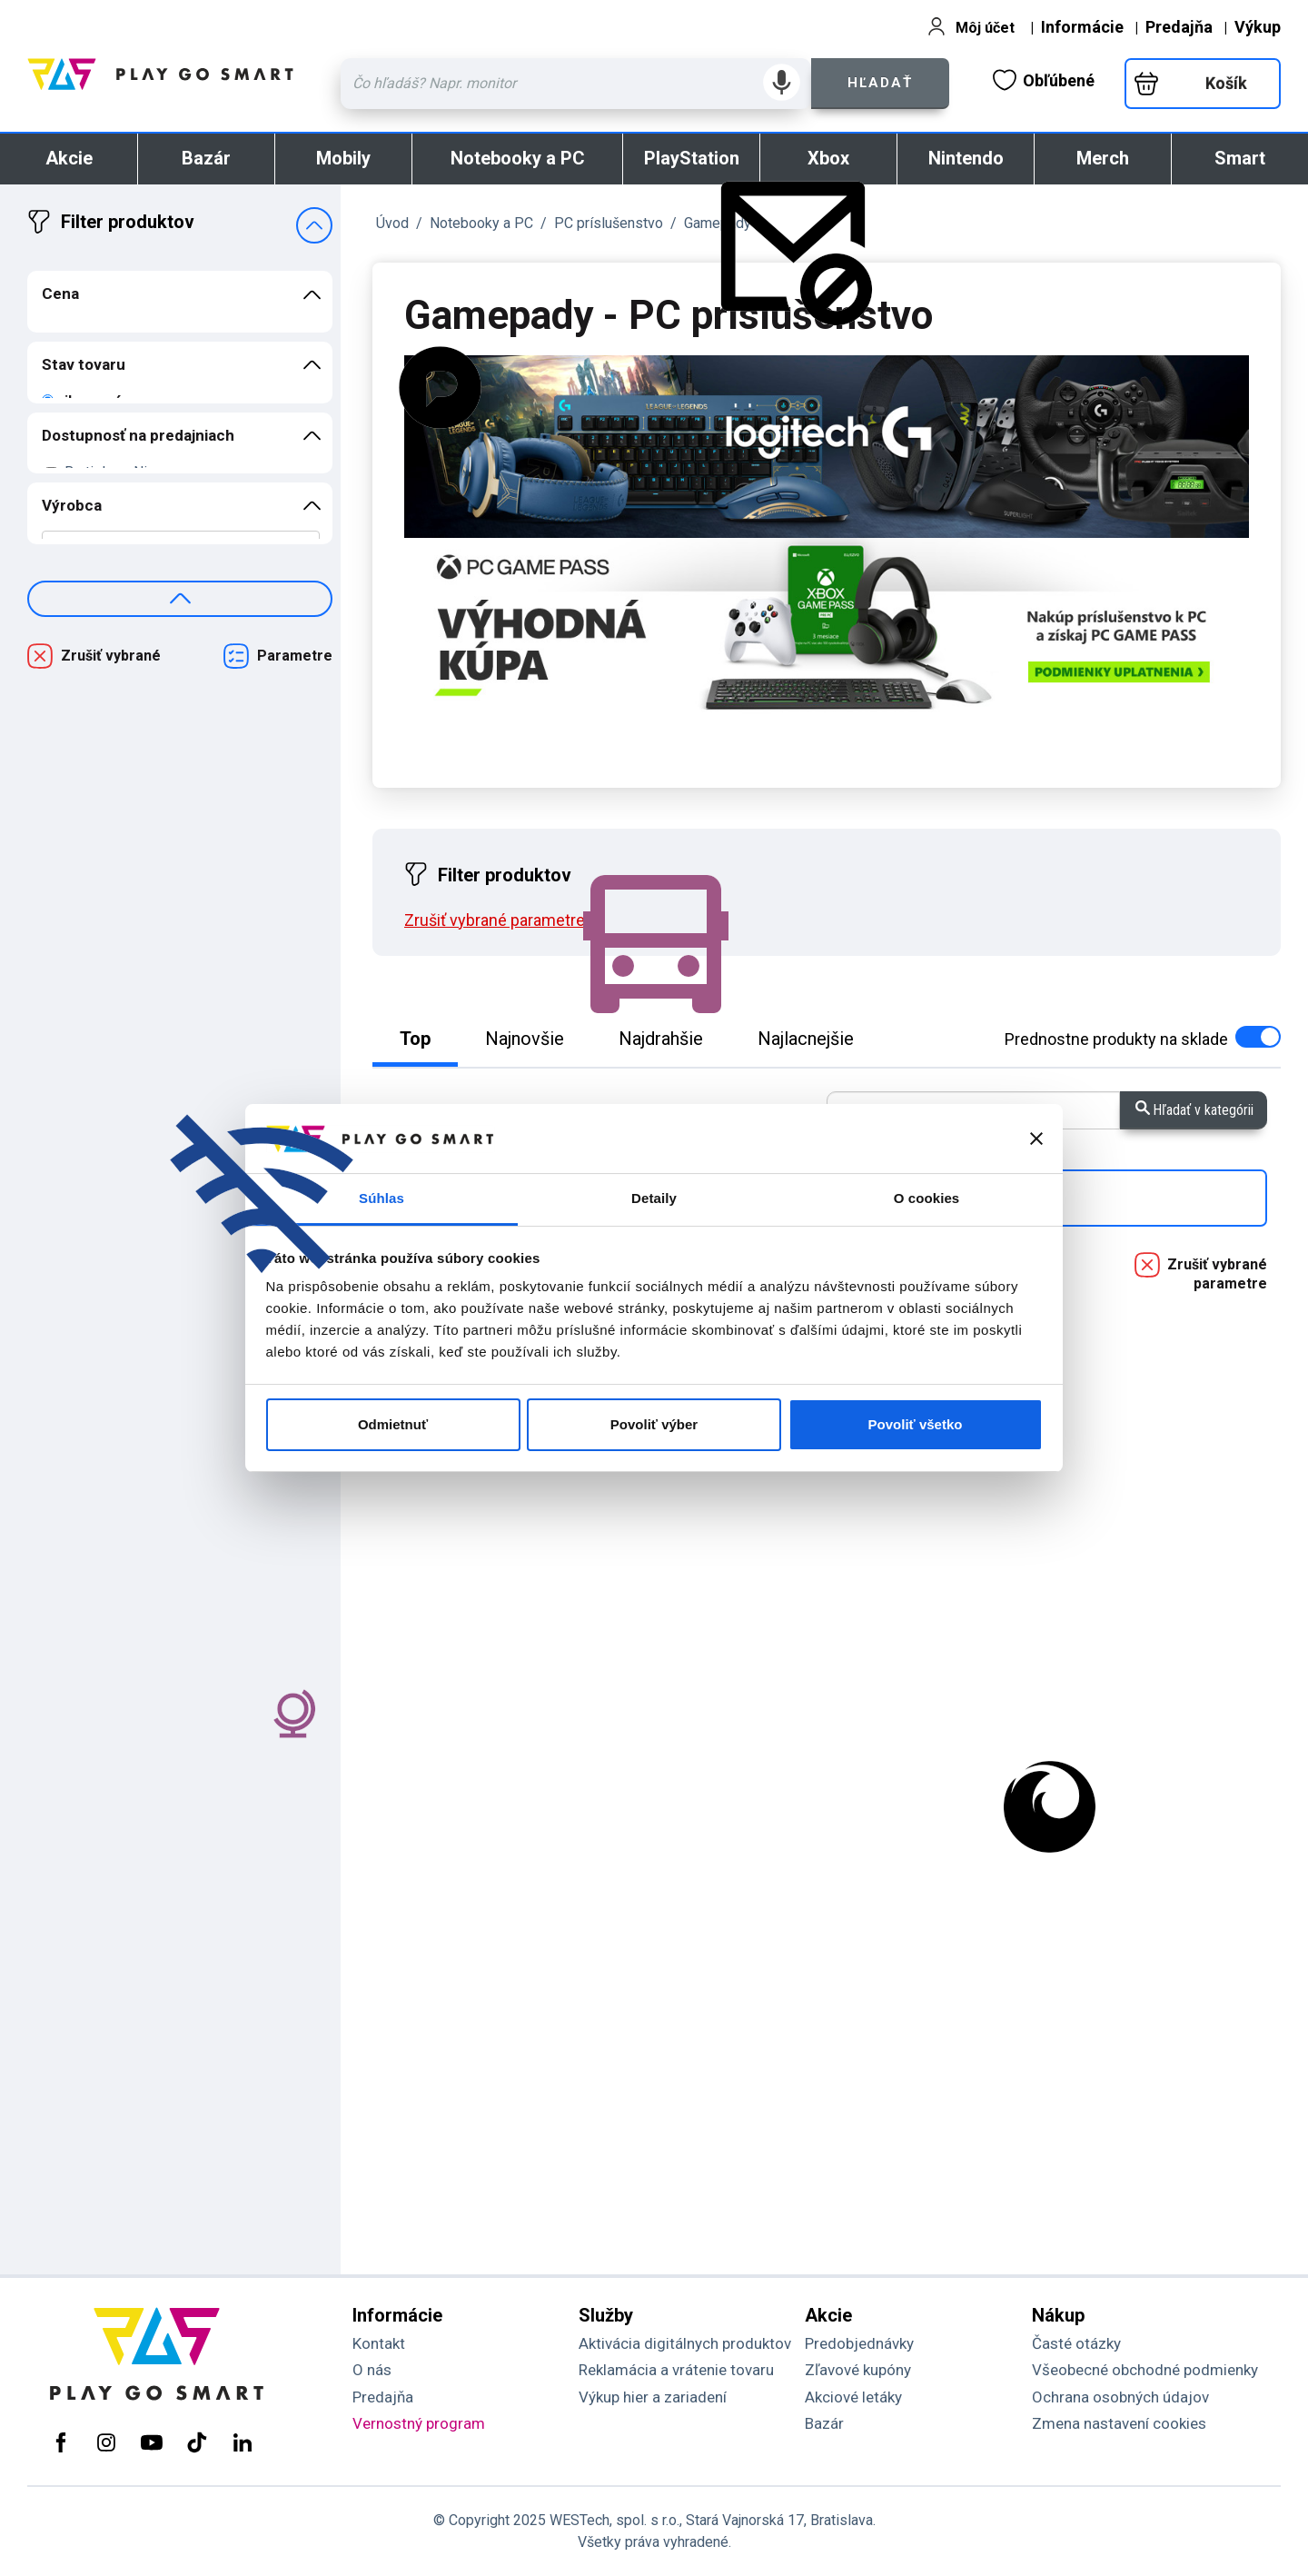 The width and height of the screenshot is (1308, 2576). Describe the element at coordinates (292, 1713) in the screenshot. I see `view global or worldwide settings` at that location.